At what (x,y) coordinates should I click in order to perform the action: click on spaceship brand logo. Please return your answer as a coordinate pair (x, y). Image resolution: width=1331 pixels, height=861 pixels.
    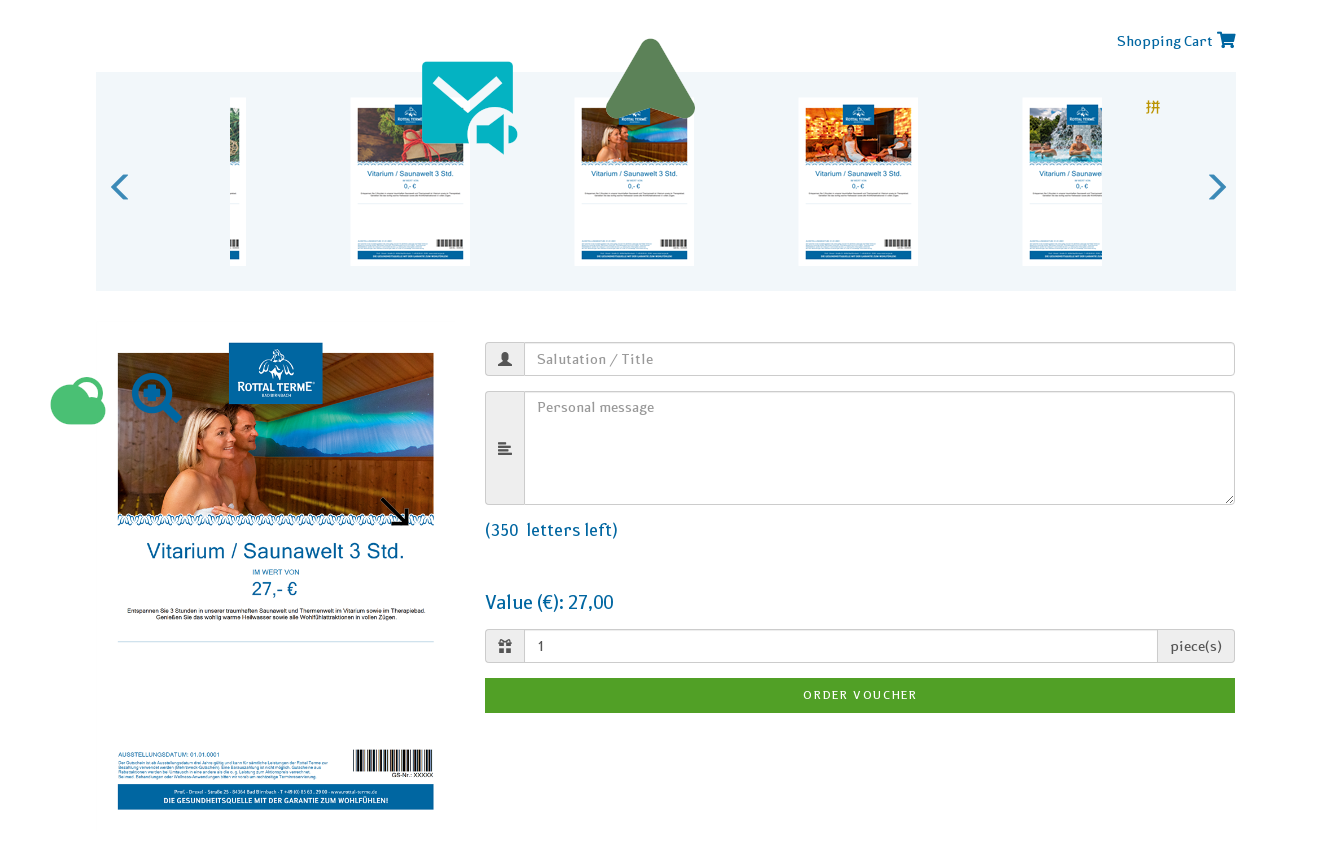
    Looking at the image, I should click on (650, 78).